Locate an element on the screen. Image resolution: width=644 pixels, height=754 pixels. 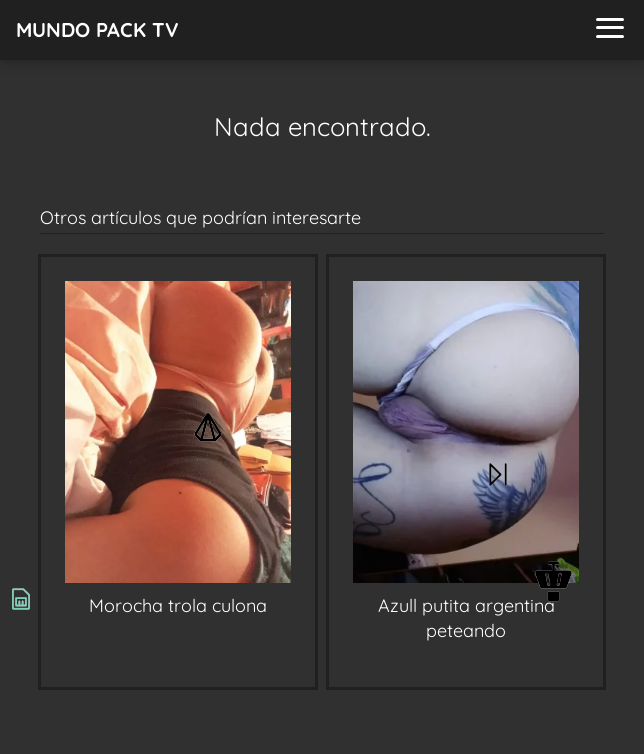
manage sim card settings is located at coordinates (21, 599).